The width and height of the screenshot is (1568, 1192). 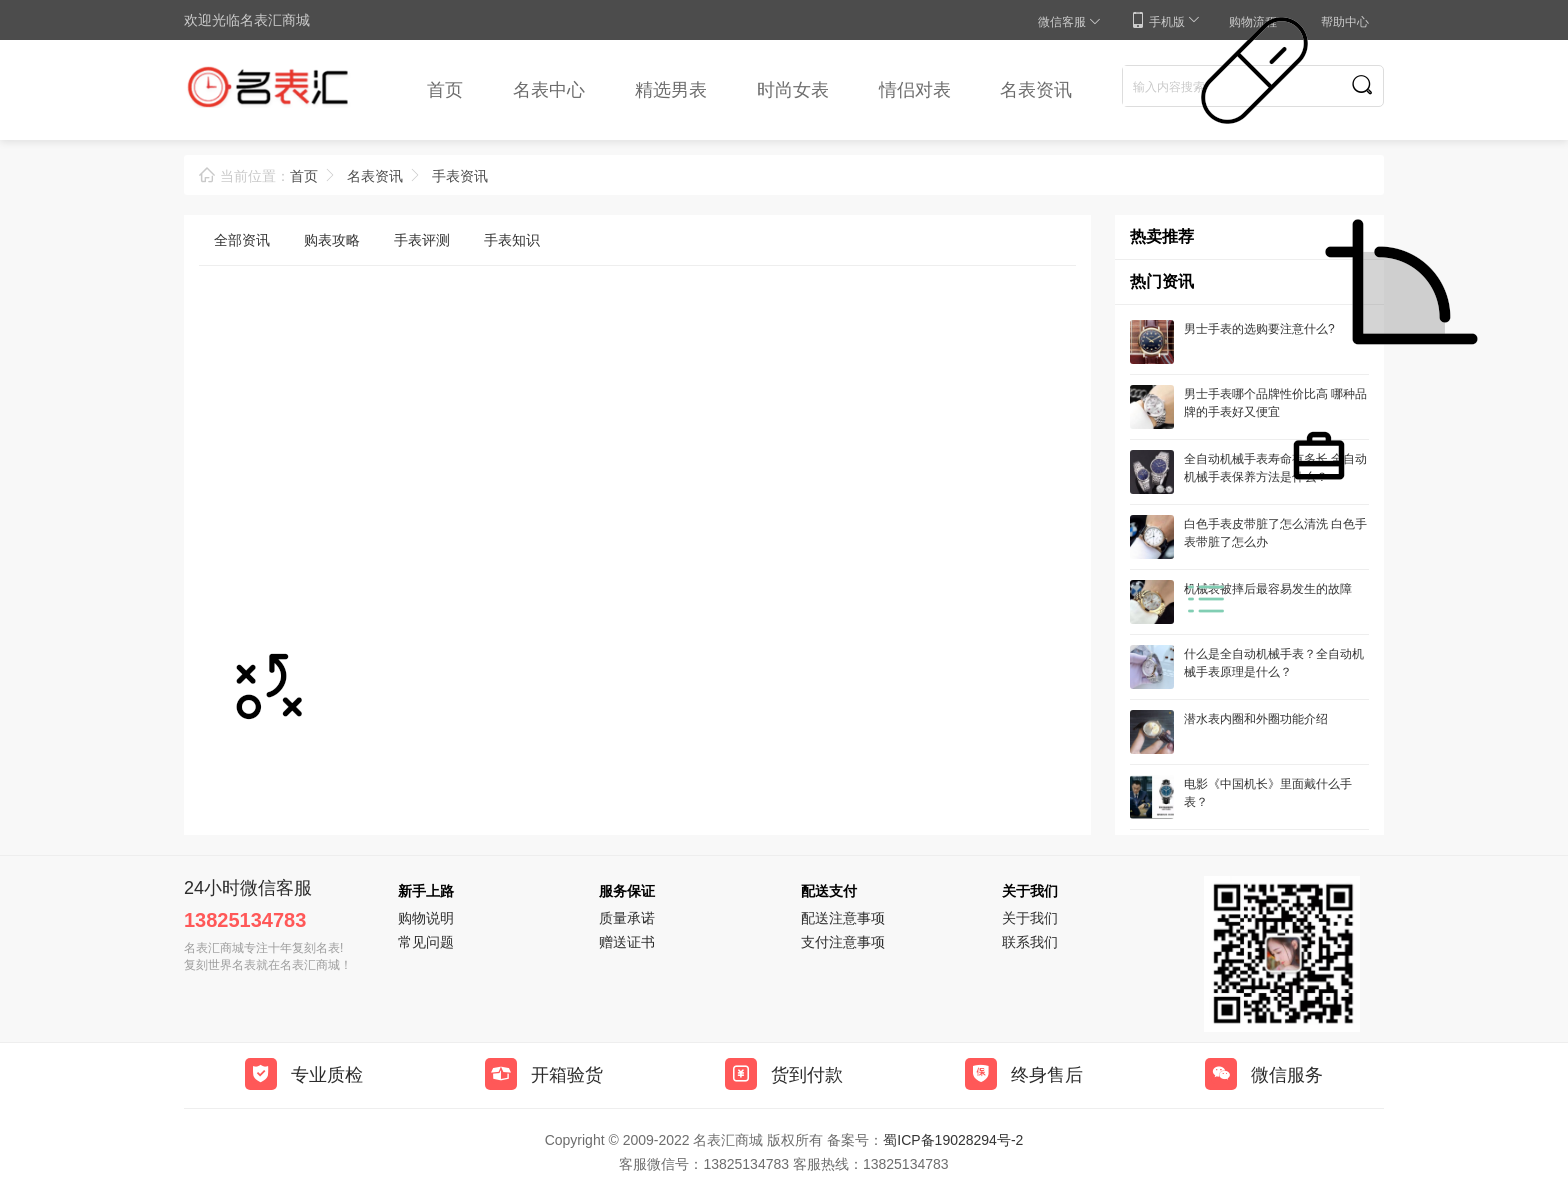 What do you see at coordinates (1396, 290) in the screenshot?
I see `measure or display angle between elements` at bounding box center [1396, 290].